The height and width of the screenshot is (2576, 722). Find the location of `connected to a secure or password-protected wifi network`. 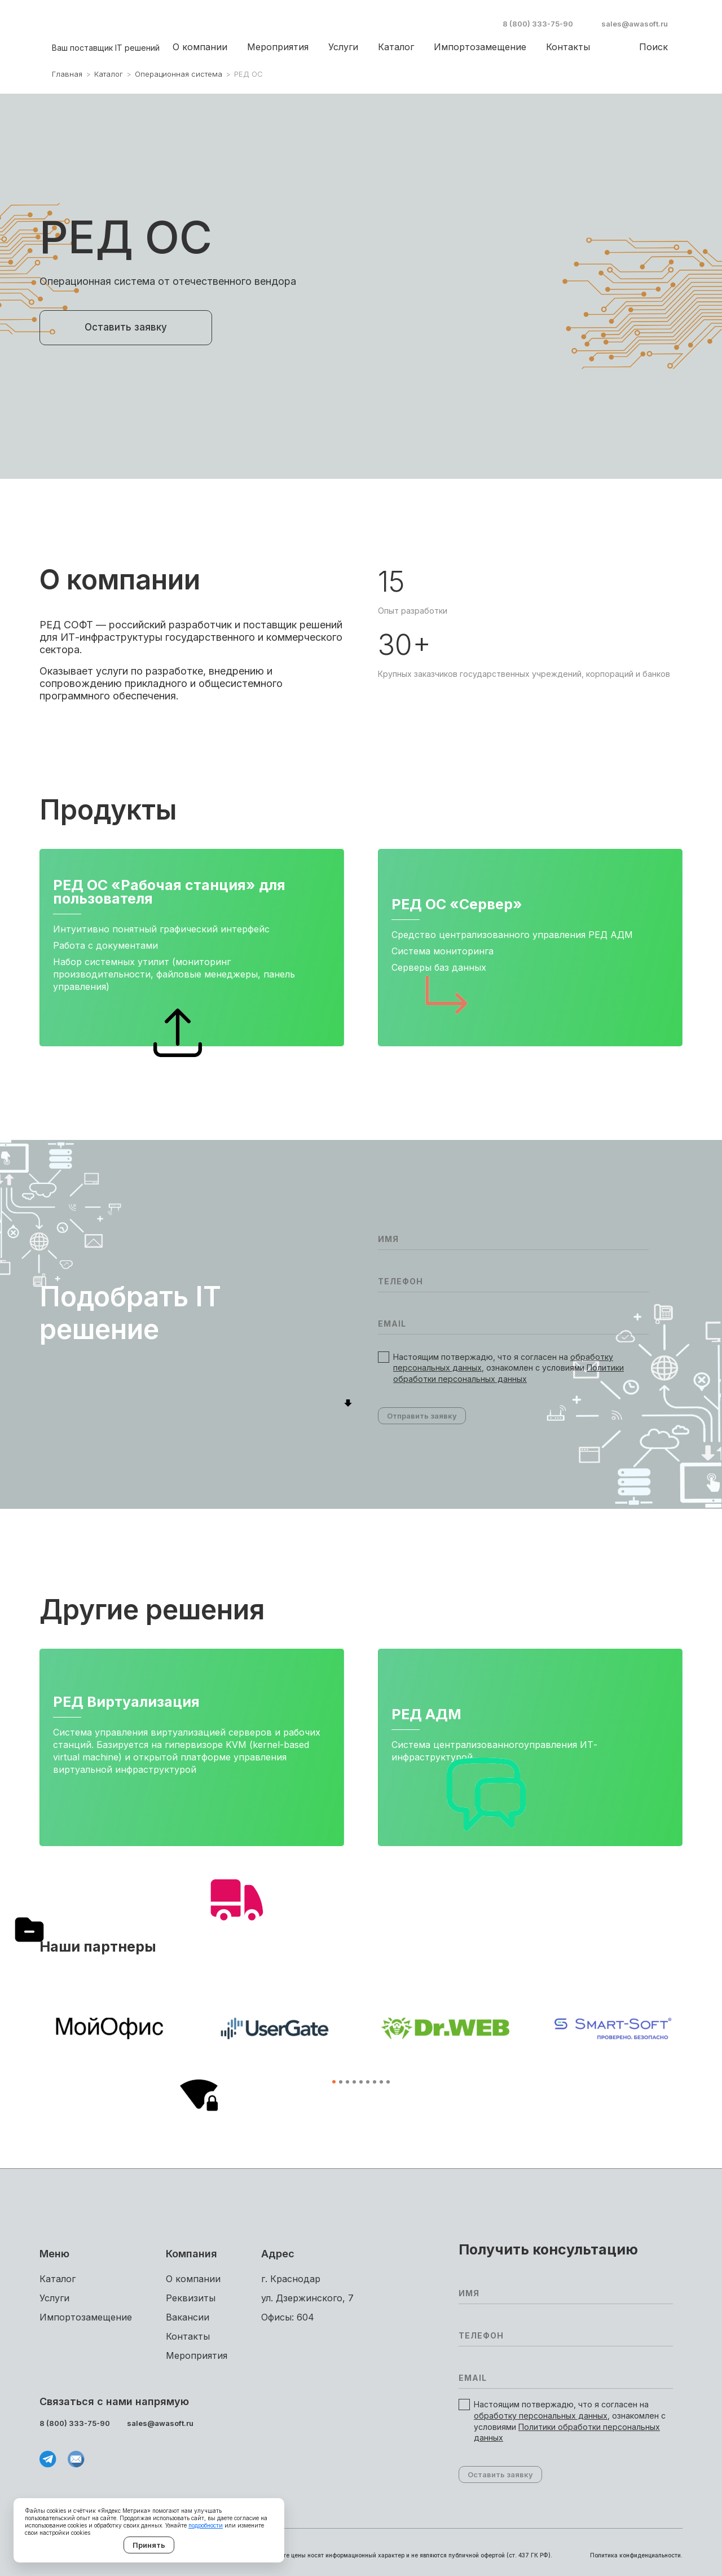

connected to a secure or password-protected wifi network is located at coordinates (199, 2095).